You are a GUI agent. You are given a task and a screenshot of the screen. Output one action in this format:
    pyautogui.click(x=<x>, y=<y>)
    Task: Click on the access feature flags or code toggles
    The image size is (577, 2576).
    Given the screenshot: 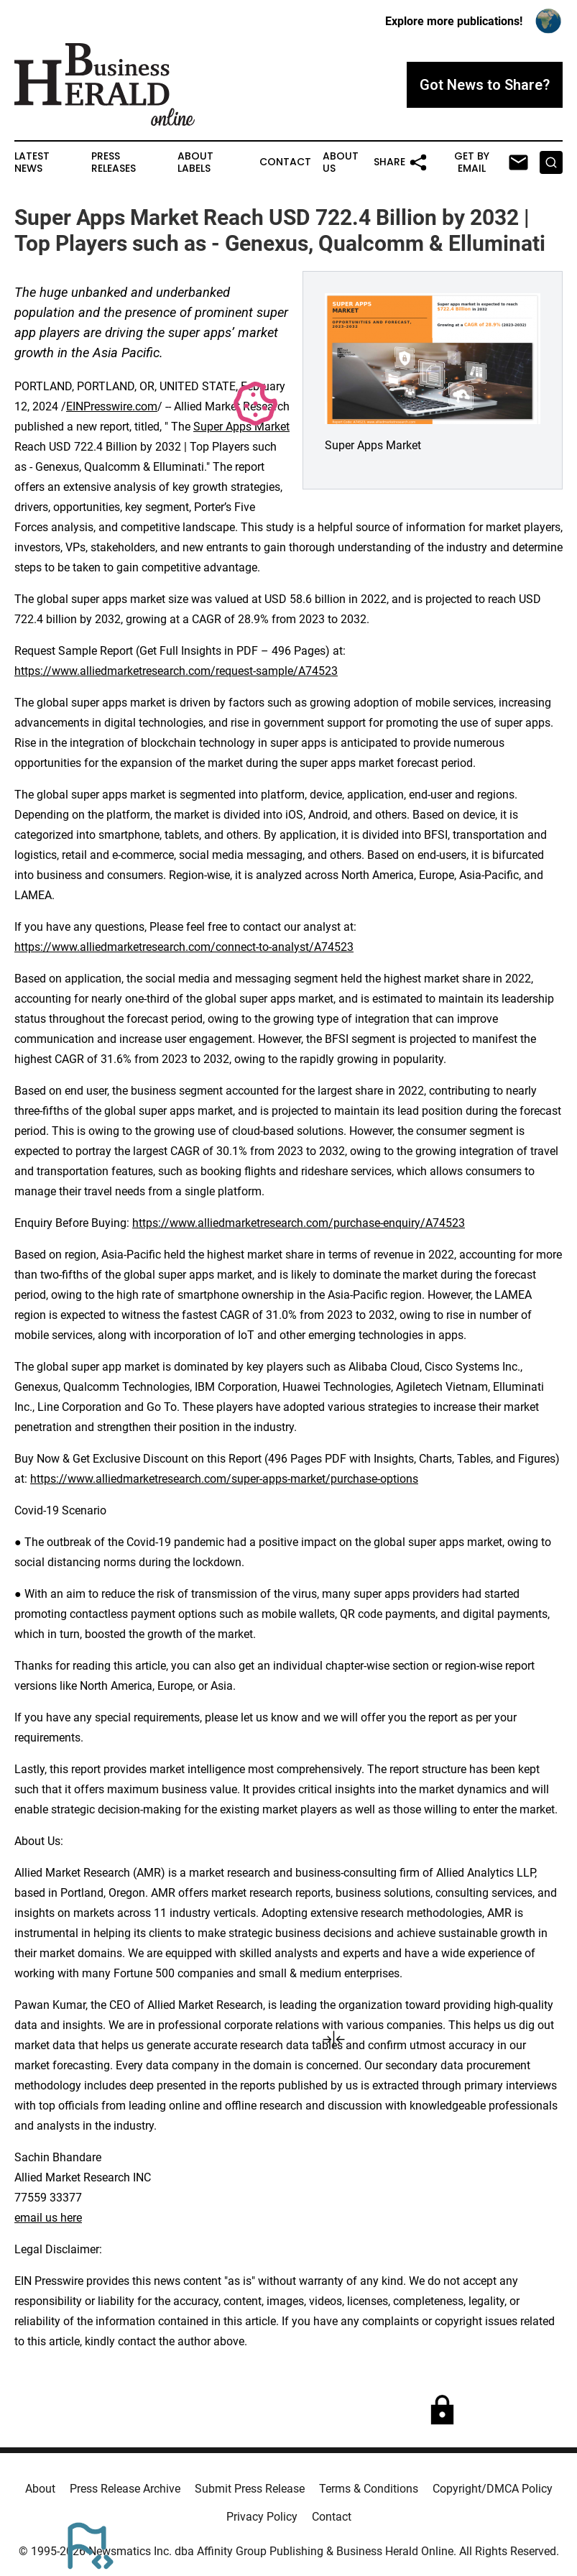 What is the action you would take?
    pyautogui.click(x=87, y=2545)
    